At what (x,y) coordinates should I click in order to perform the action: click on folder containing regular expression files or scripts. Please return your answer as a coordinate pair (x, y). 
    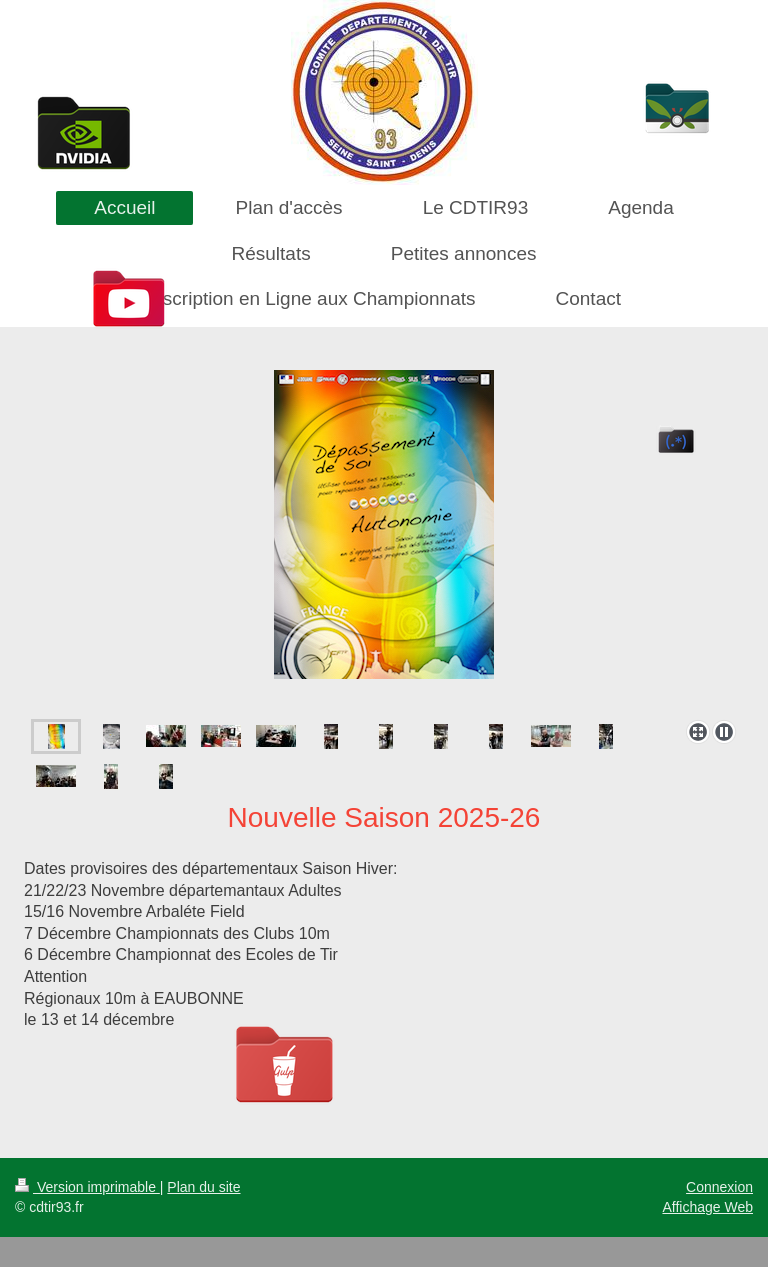
    Looking at the image, I should click on (676, 440).